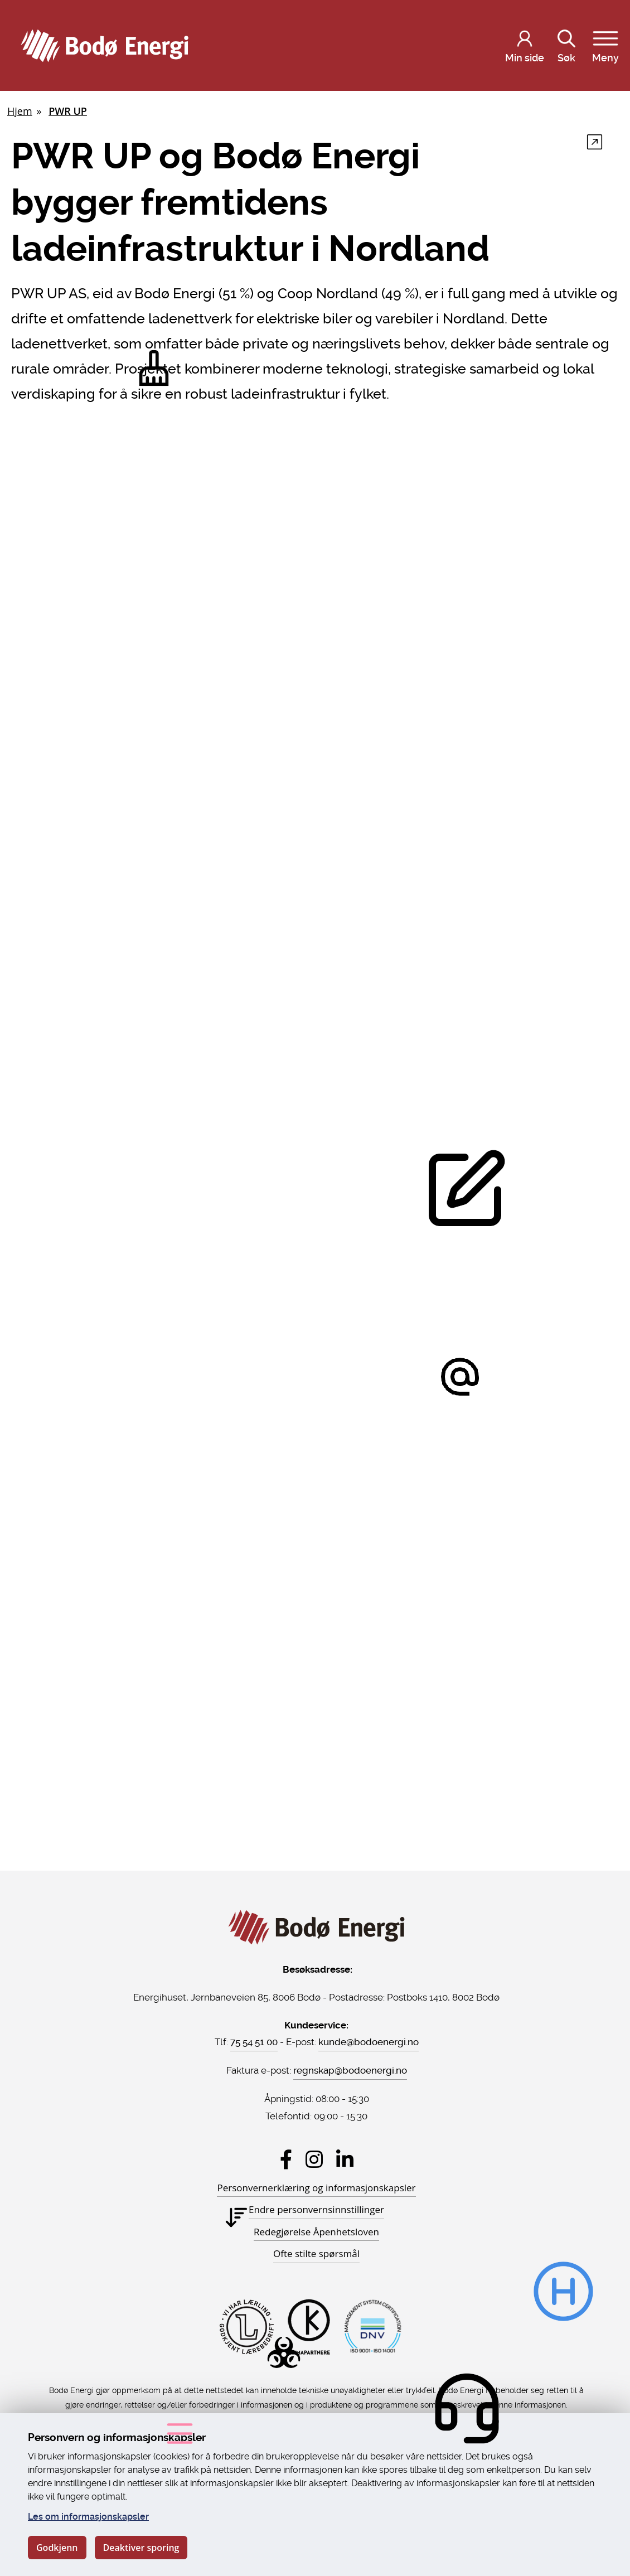 This screenshot has width=630, height=2576. I want to click on justify text alignment, so click(180, 2433).